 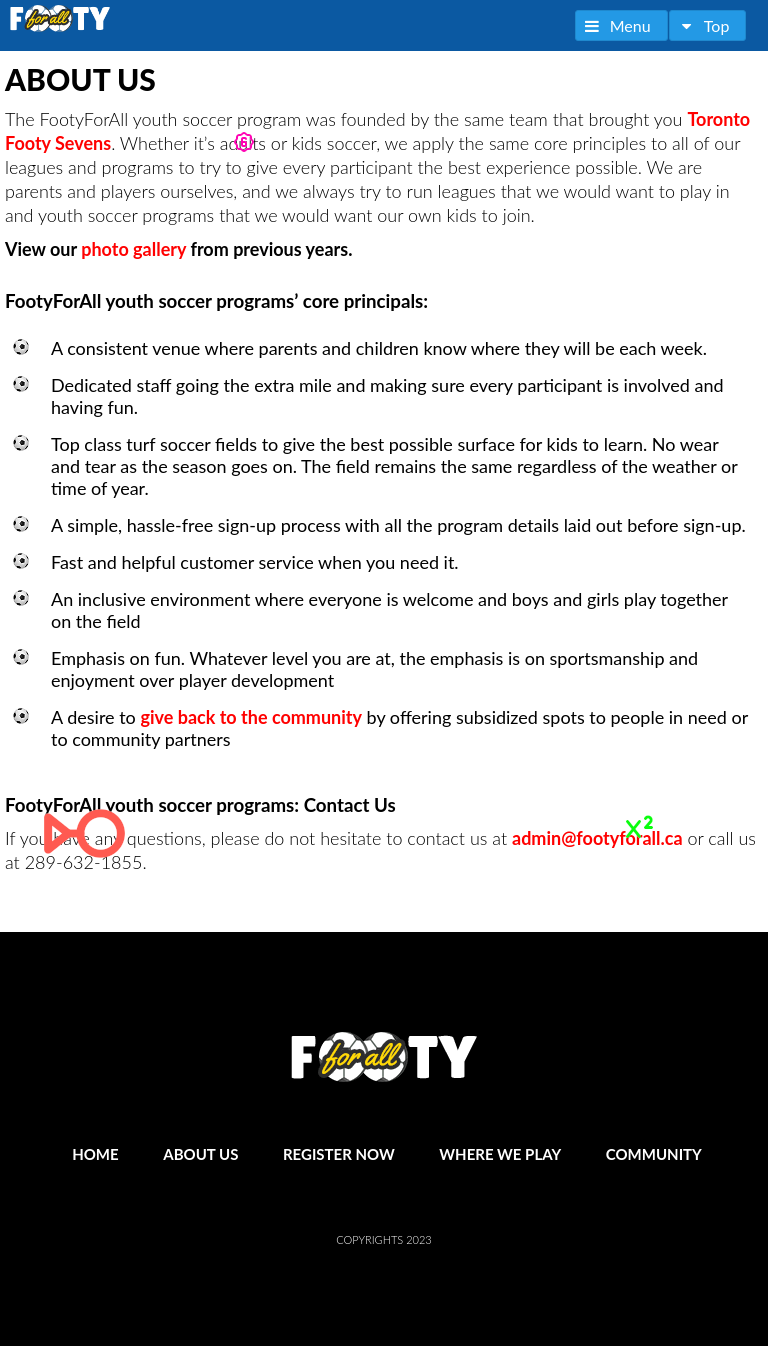 What do you see at coordinates (244, 142) in the screenshot?
I see `indicates rank or position number 6` at bounding box center [244, 142].